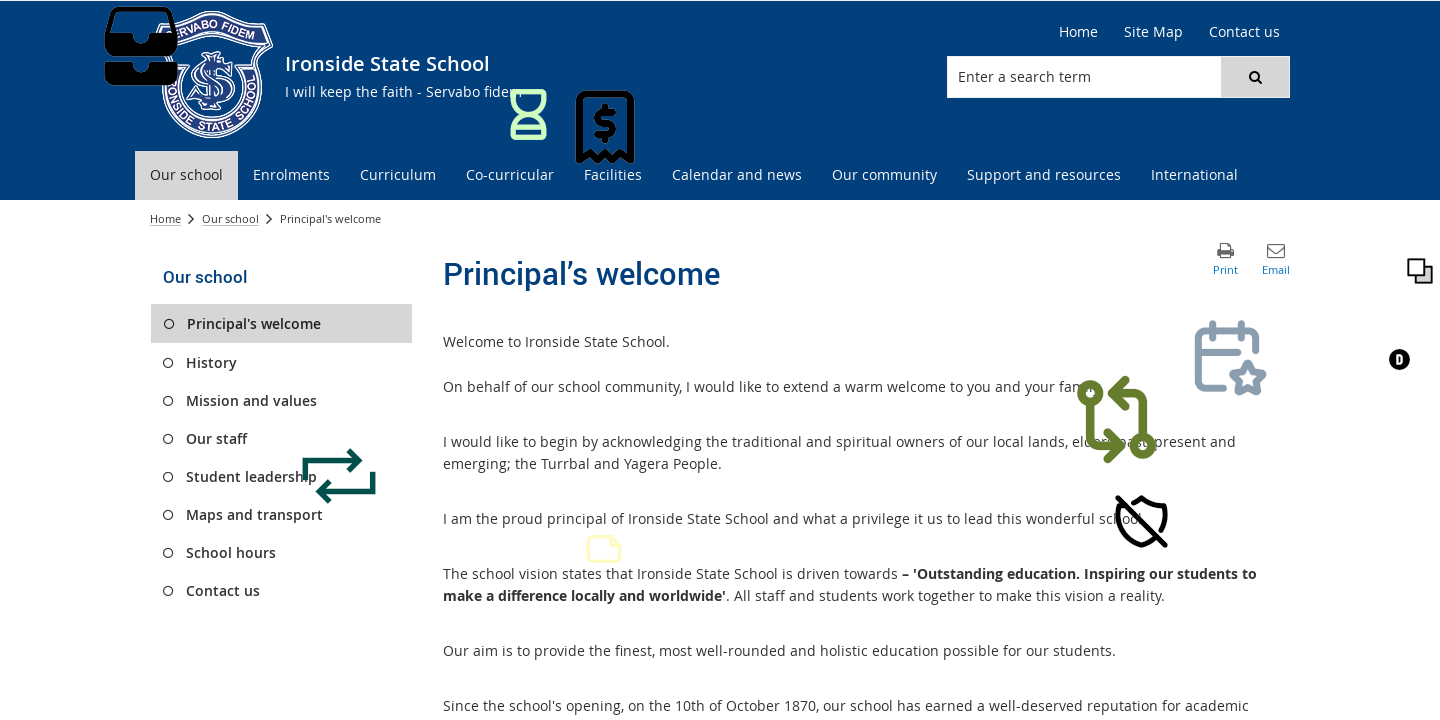 The image size is (1440, 720). I want to click on view document in landscape orientation, so click(604, 549).